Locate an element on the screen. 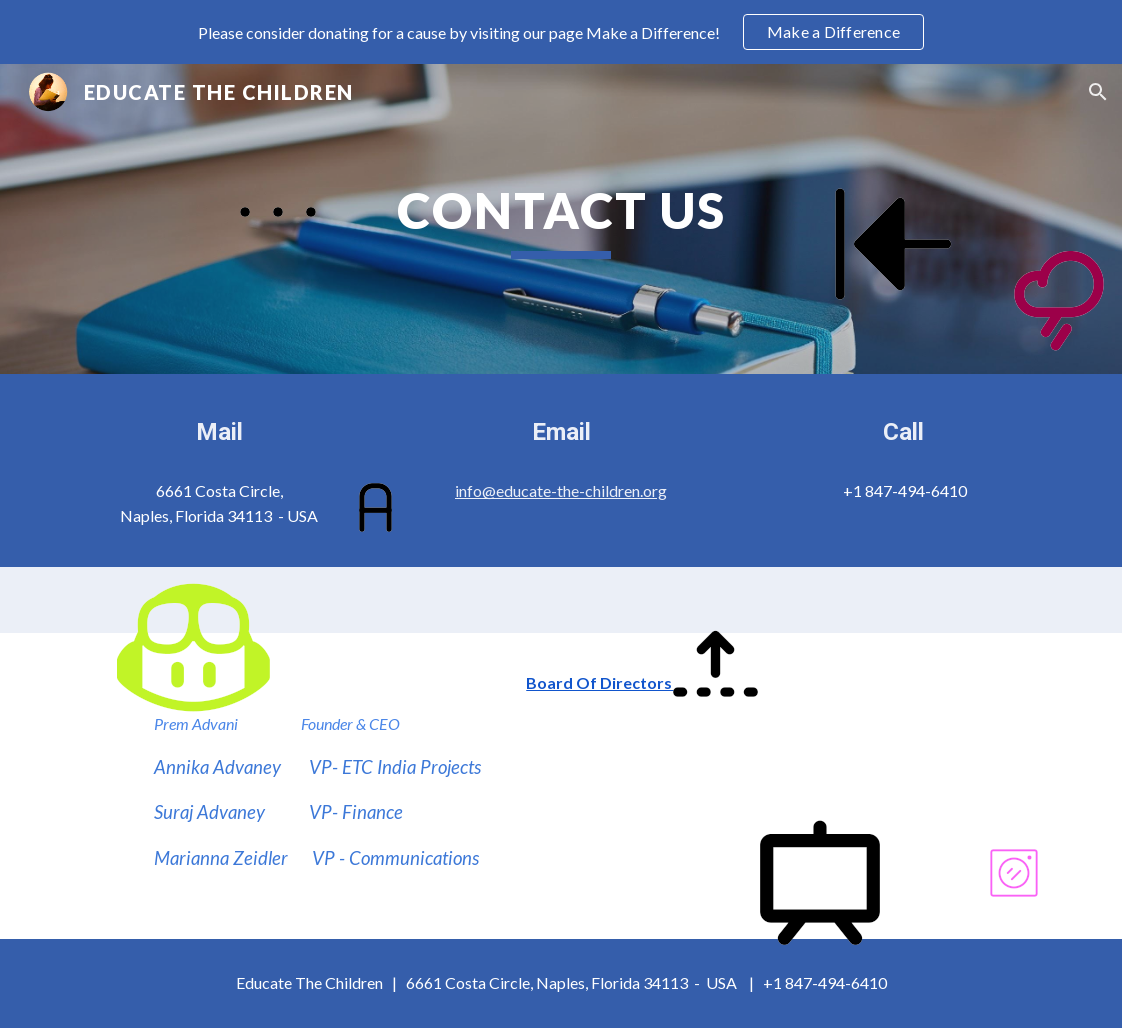  select font or text formatting options is located at coordinates (375, 507).